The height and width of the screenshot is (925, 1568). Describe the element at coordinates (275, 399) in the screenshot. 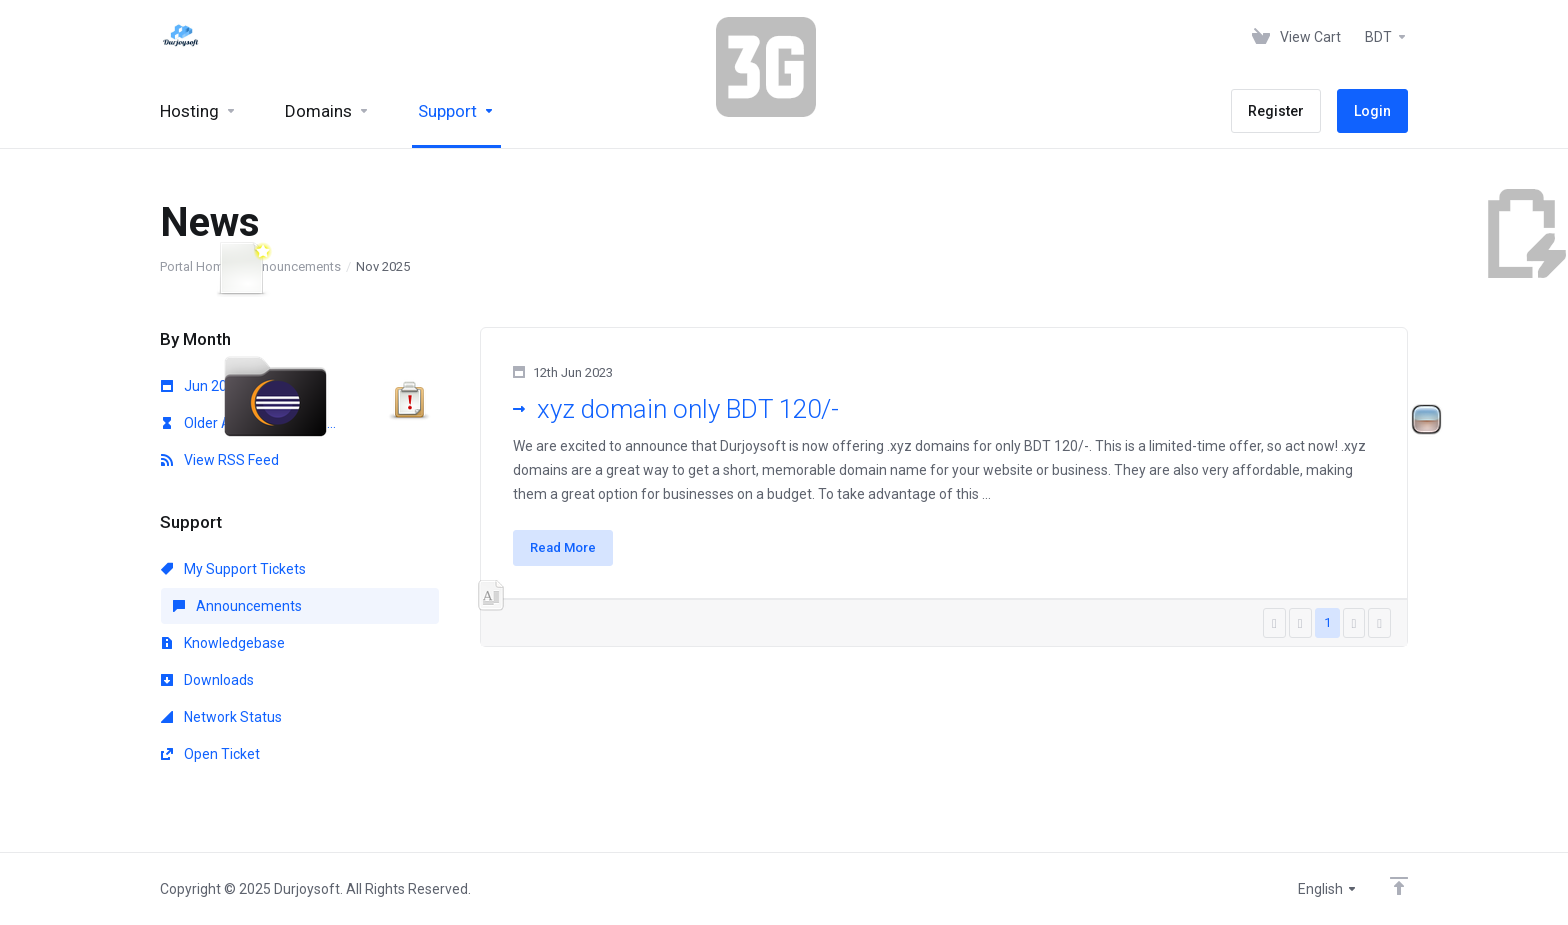

I see `open eclipse IDE project folder` at that location.